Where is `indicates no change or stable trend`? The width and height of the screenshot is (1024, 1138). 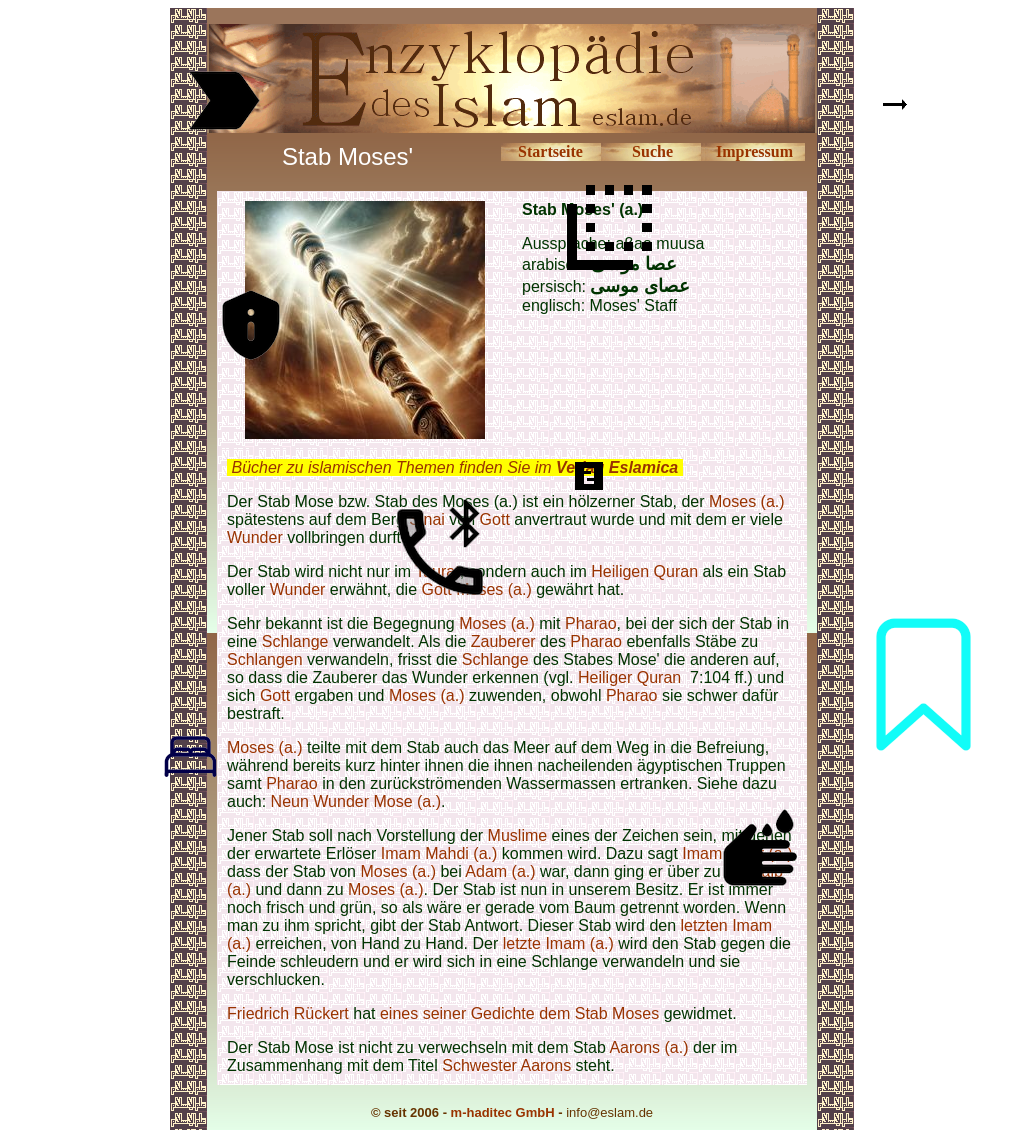
indicates no change or stable trend is located at coordinates (894, 104).